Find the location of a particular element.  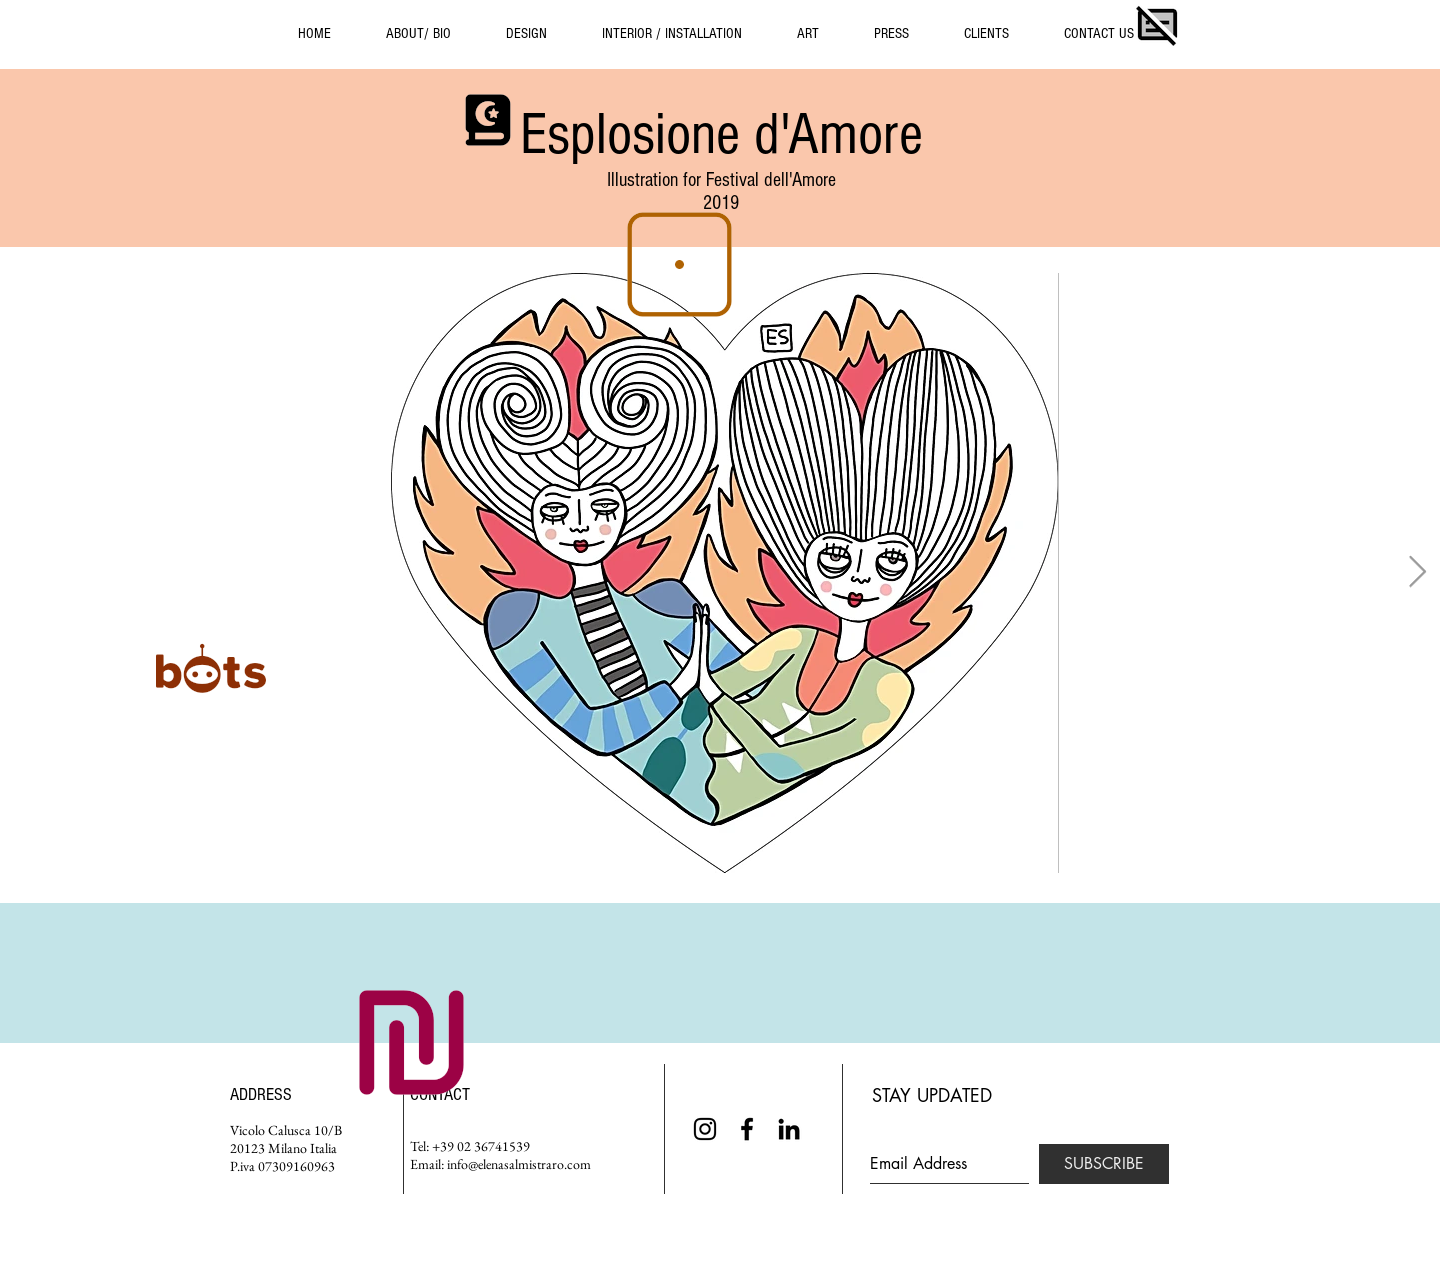

indicates Israeli new shekel currency is located at coordinates (411, 1042).